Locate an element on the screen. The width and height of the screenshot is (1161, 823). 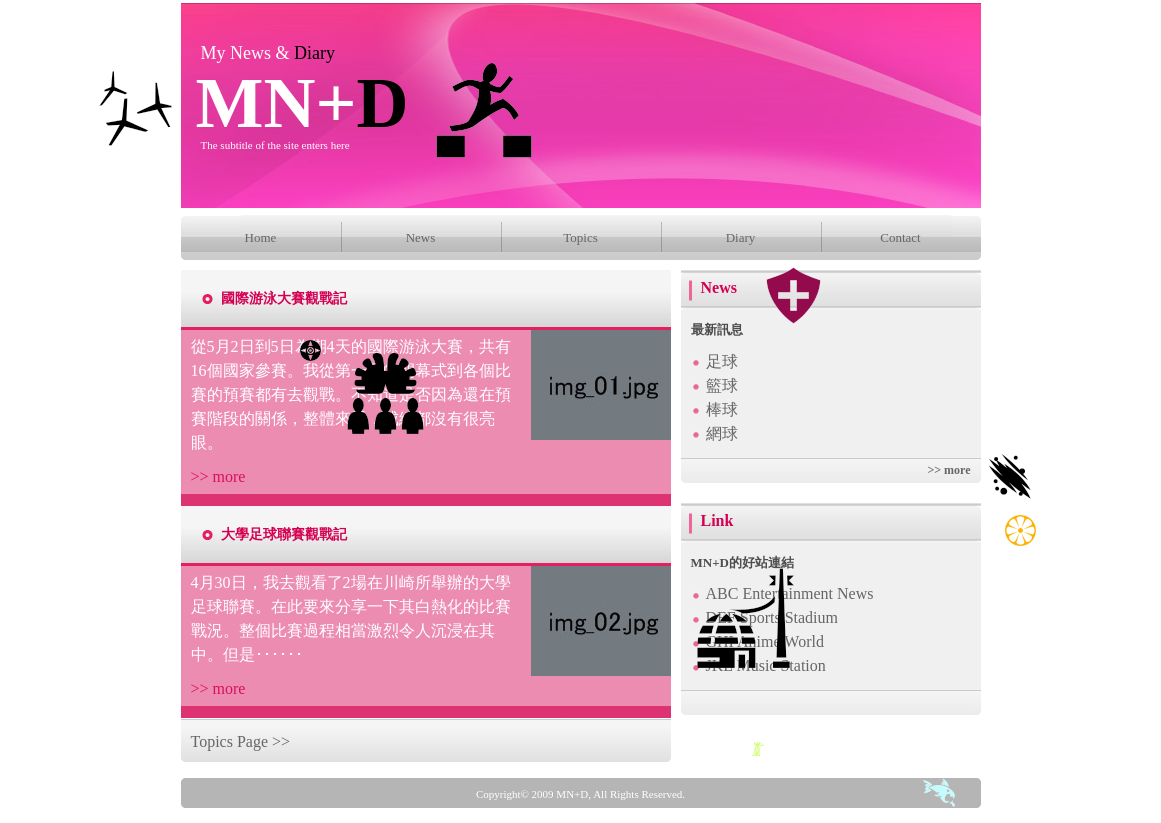
activate defensive healing ability is located at coordinates (793, 295).